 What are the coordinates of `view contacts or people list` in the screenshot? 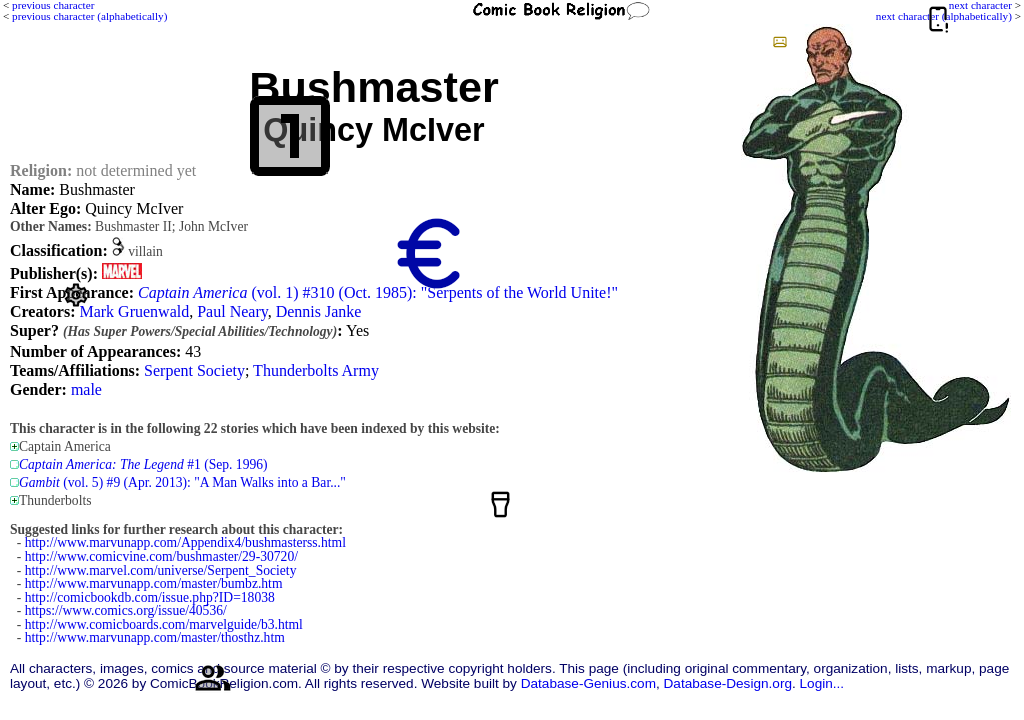 It's located at (213, 678).